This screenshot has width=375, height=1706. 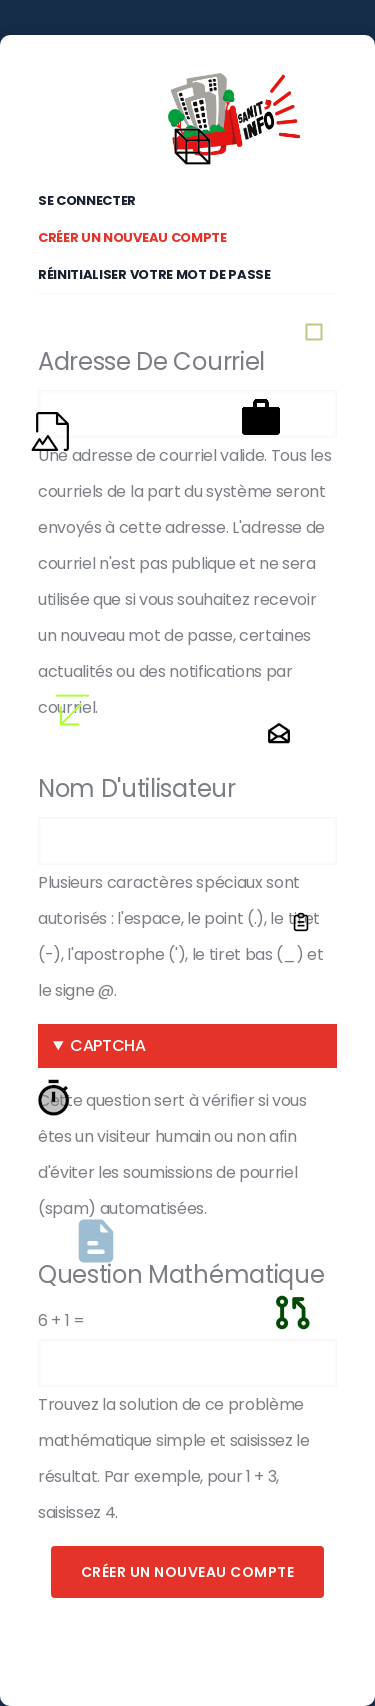 I want to click on stop media playback, so click(x=314, y=332).